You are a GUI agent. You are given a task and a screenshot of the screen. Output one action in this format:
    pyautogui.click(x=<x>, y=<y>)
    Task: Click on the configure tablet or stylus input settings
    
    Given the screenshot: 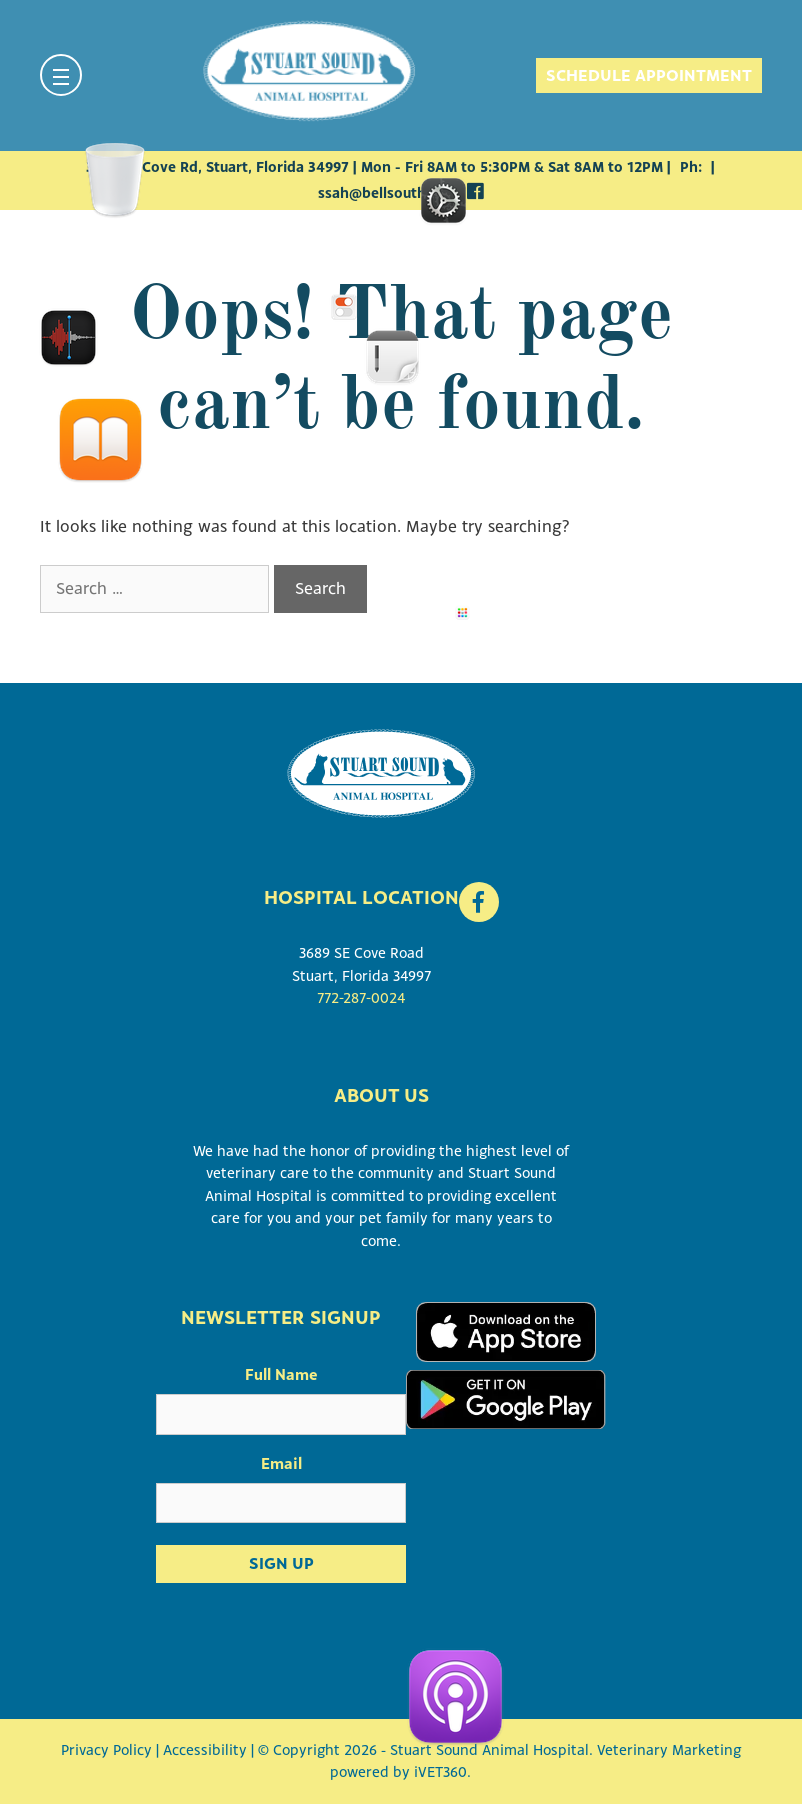 What is the action you would take?
    pyautogui.click(x=392, y=356)
    